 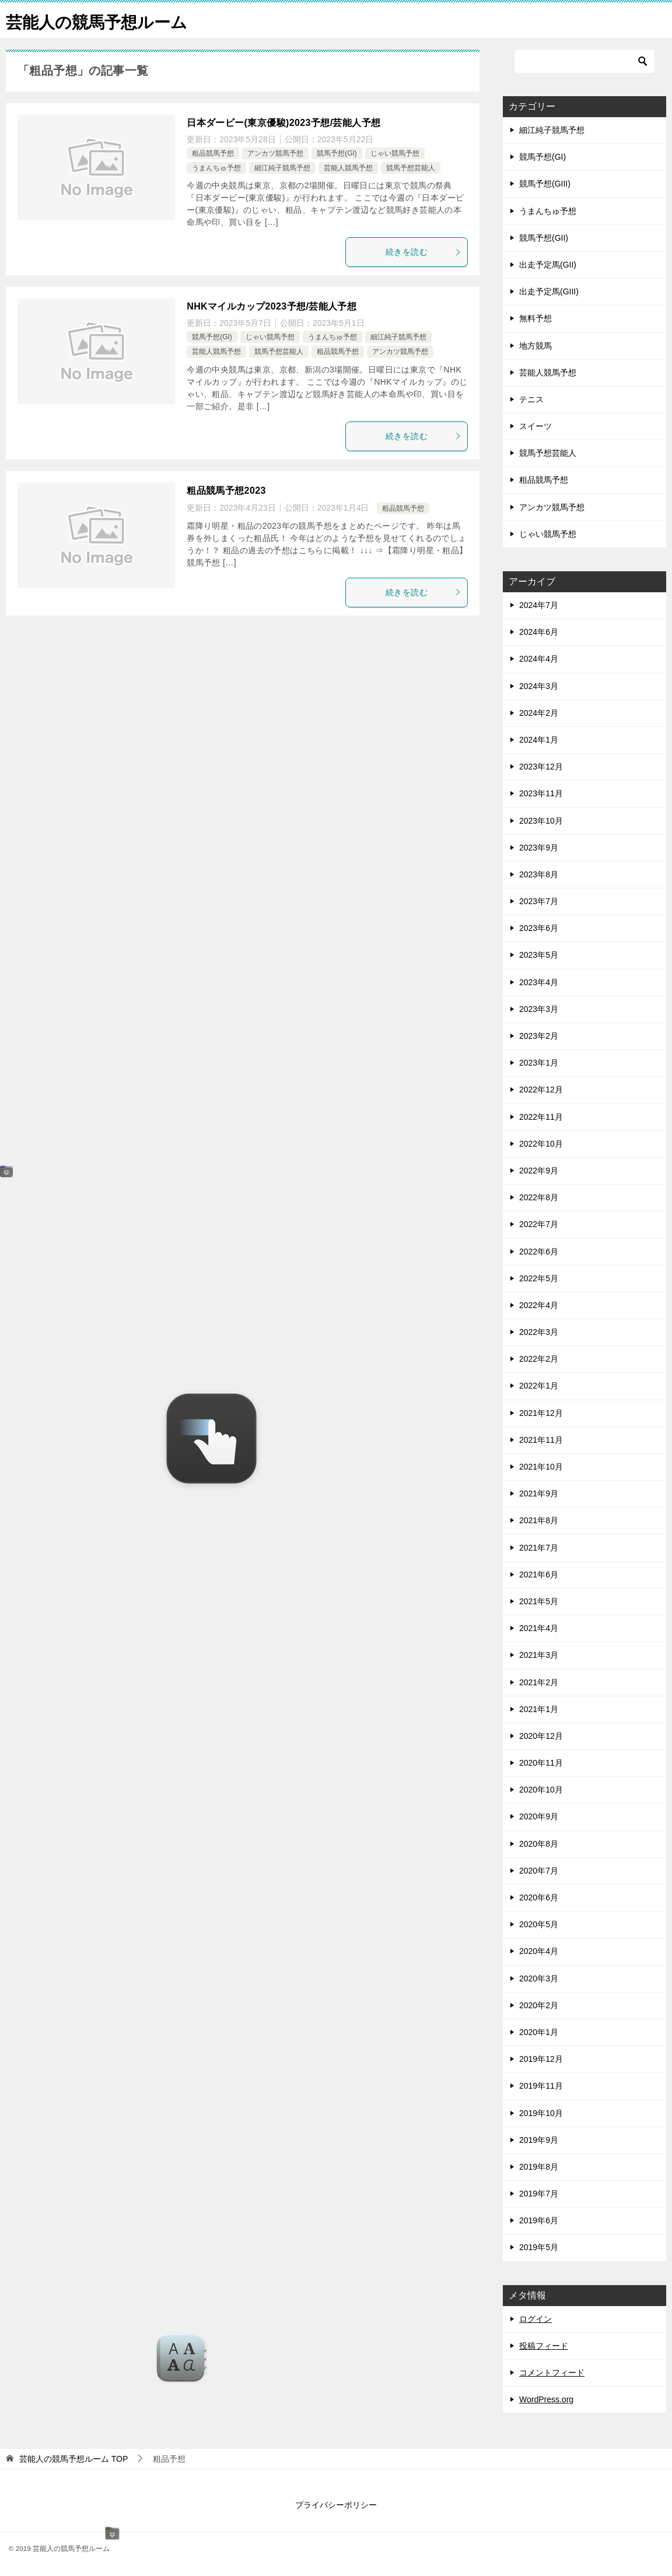 I want to click on open trackpad or touch gesture settings, so click(x=211, y=1440).